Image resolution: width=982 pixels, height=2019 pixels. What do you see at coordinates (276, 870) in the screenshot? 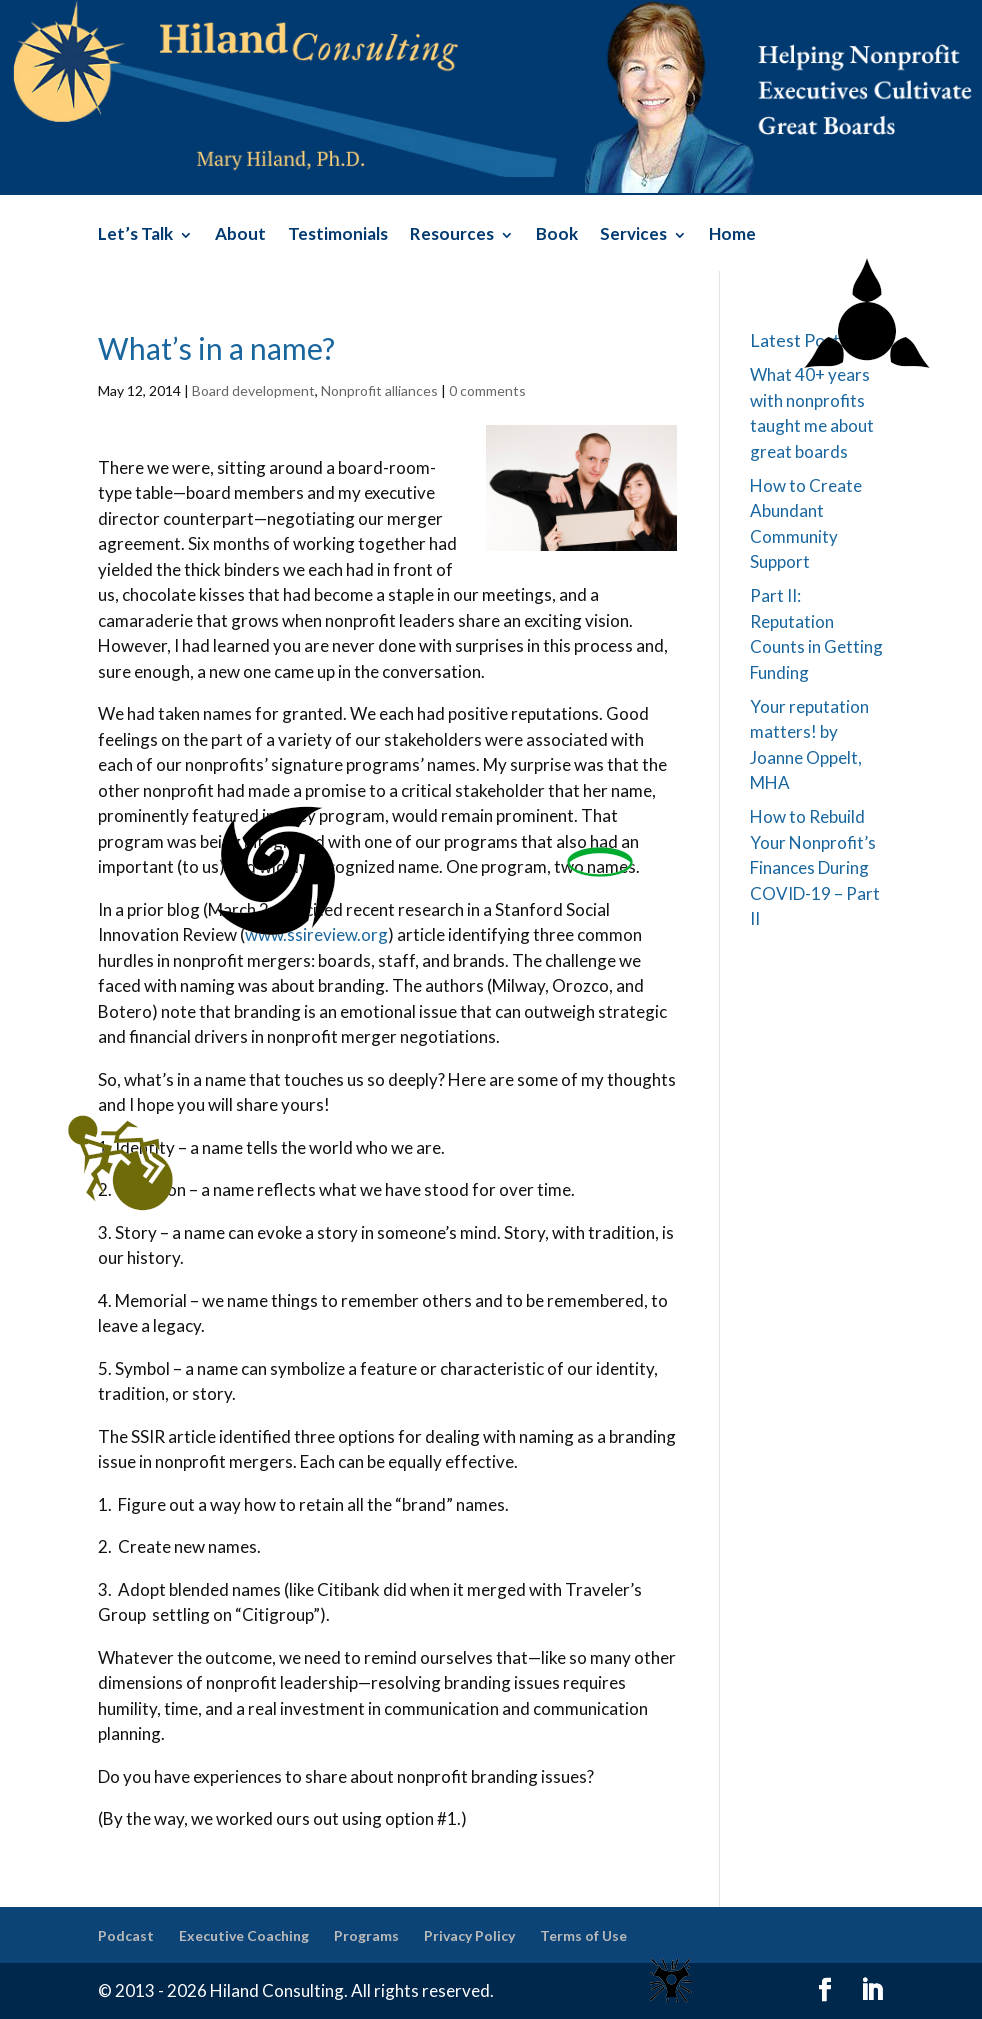
I see `represents a shell or spiral-themed game item` at bounding box center [276, 870].